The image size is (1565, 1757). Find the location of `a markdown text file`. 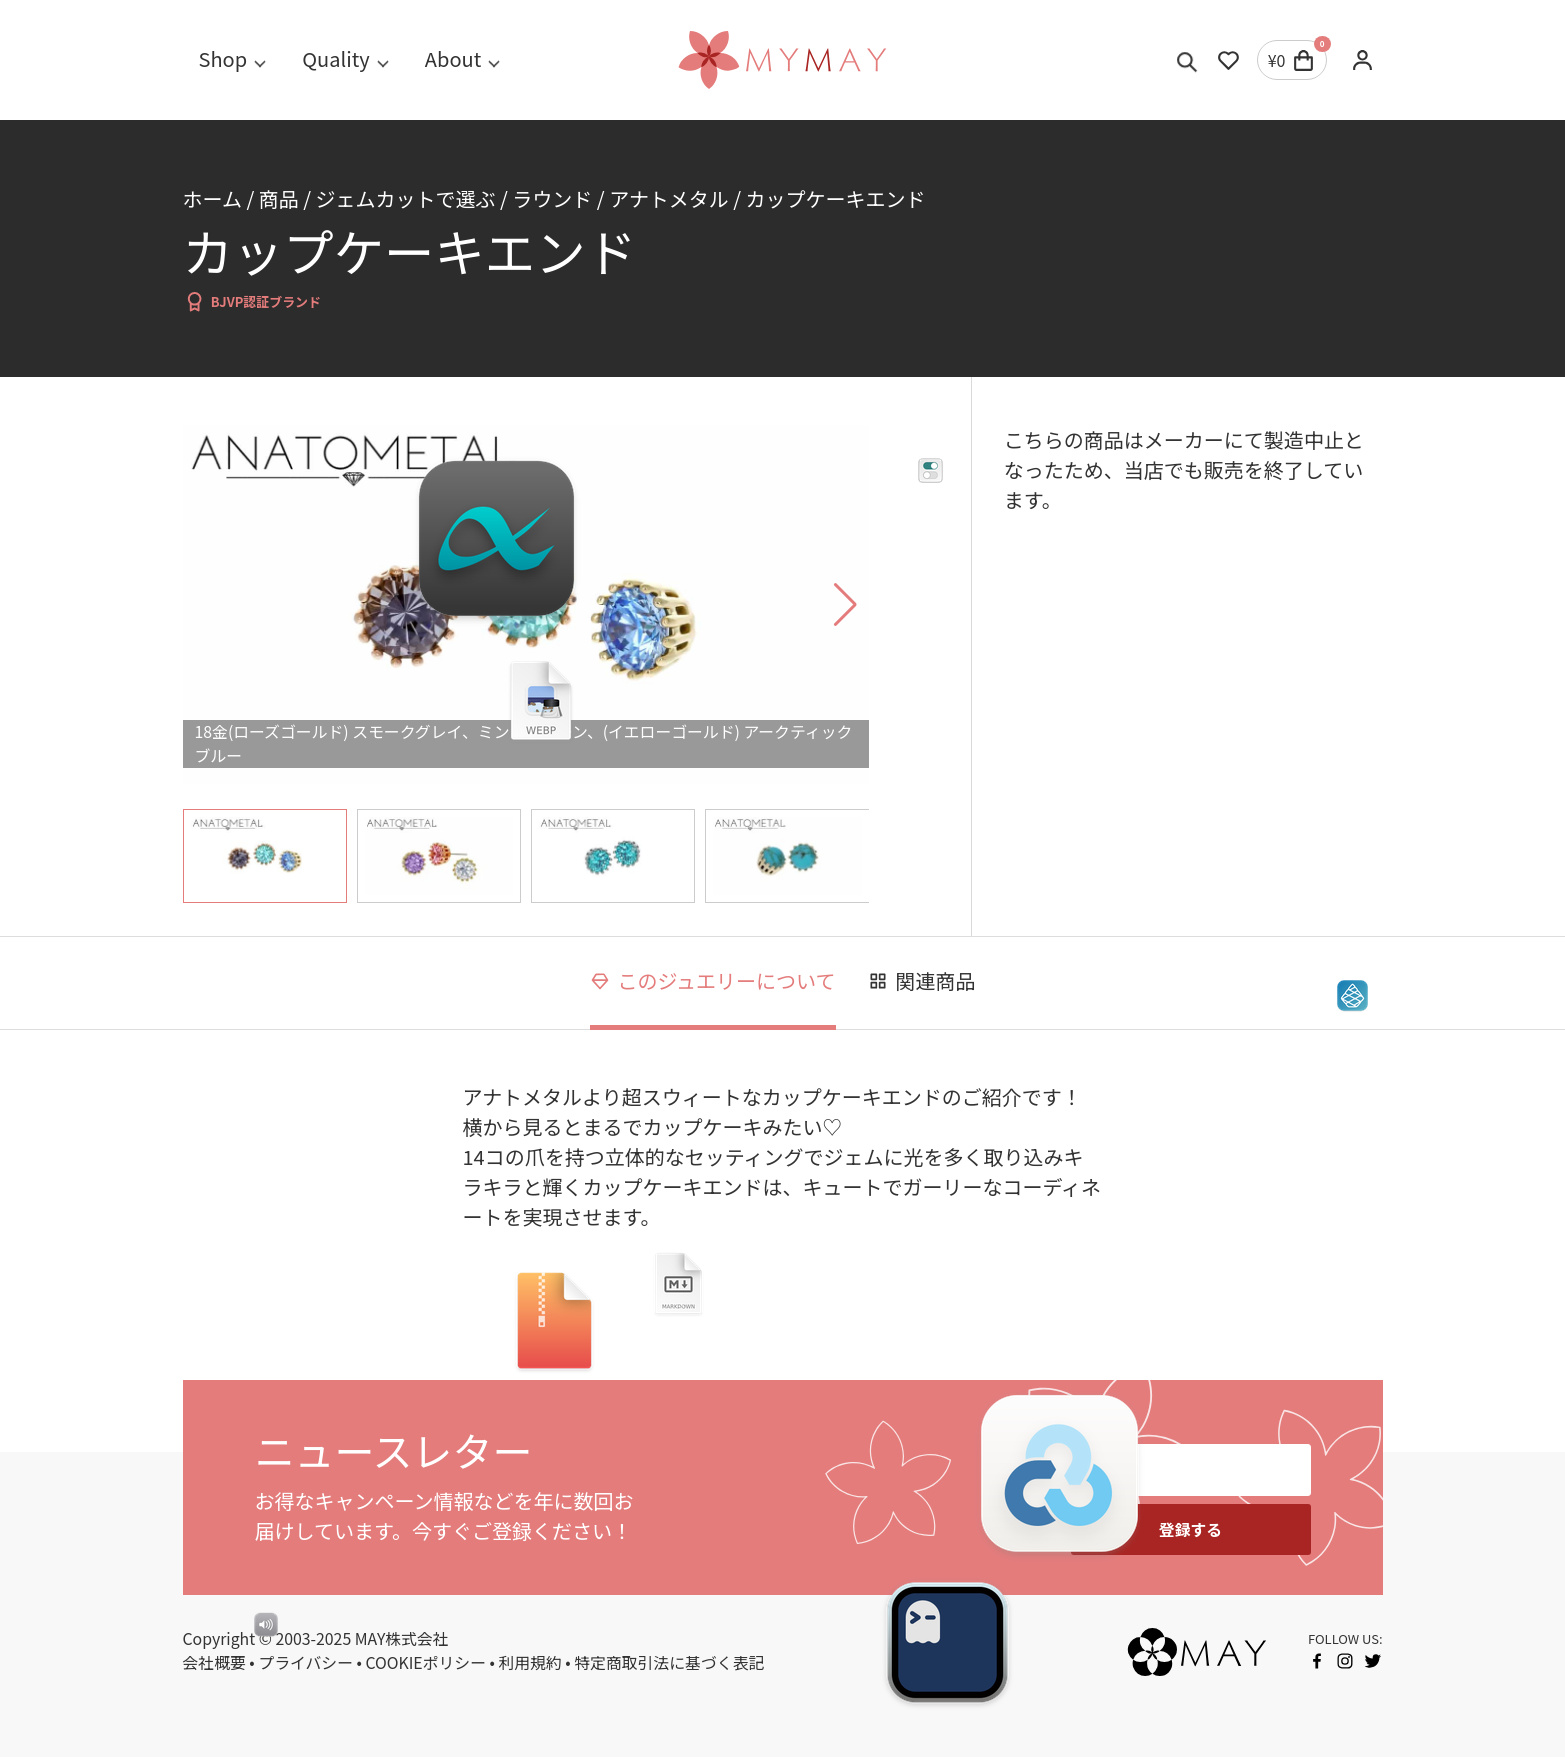

a markdown text file is located at coordinates (678, 1284).